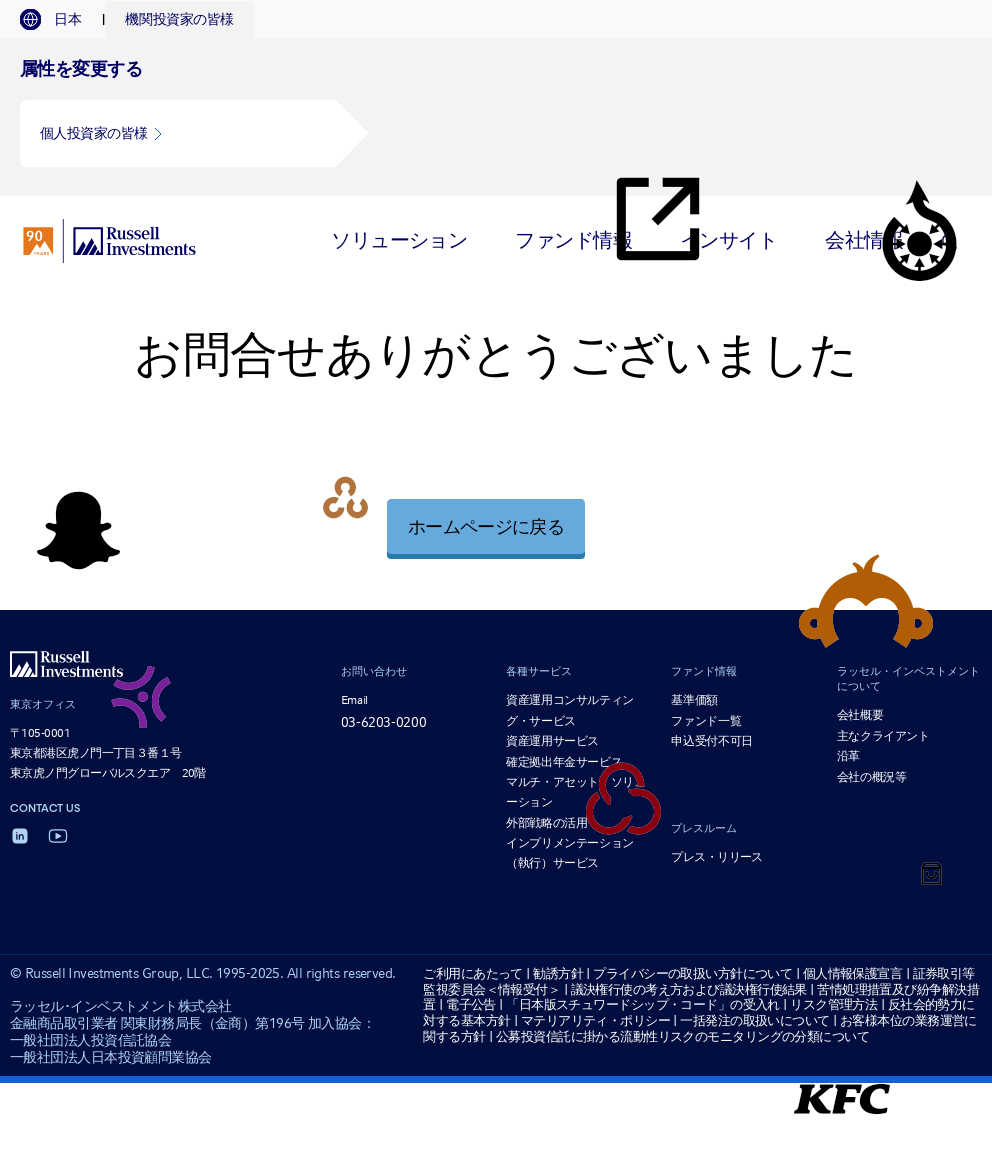 This screenshot has height=1163, width=992. What do you see at coordinates (345, 497) in the screenshot?
I see `OpenCV computer vision library logo` at bounding box center [345, 497].